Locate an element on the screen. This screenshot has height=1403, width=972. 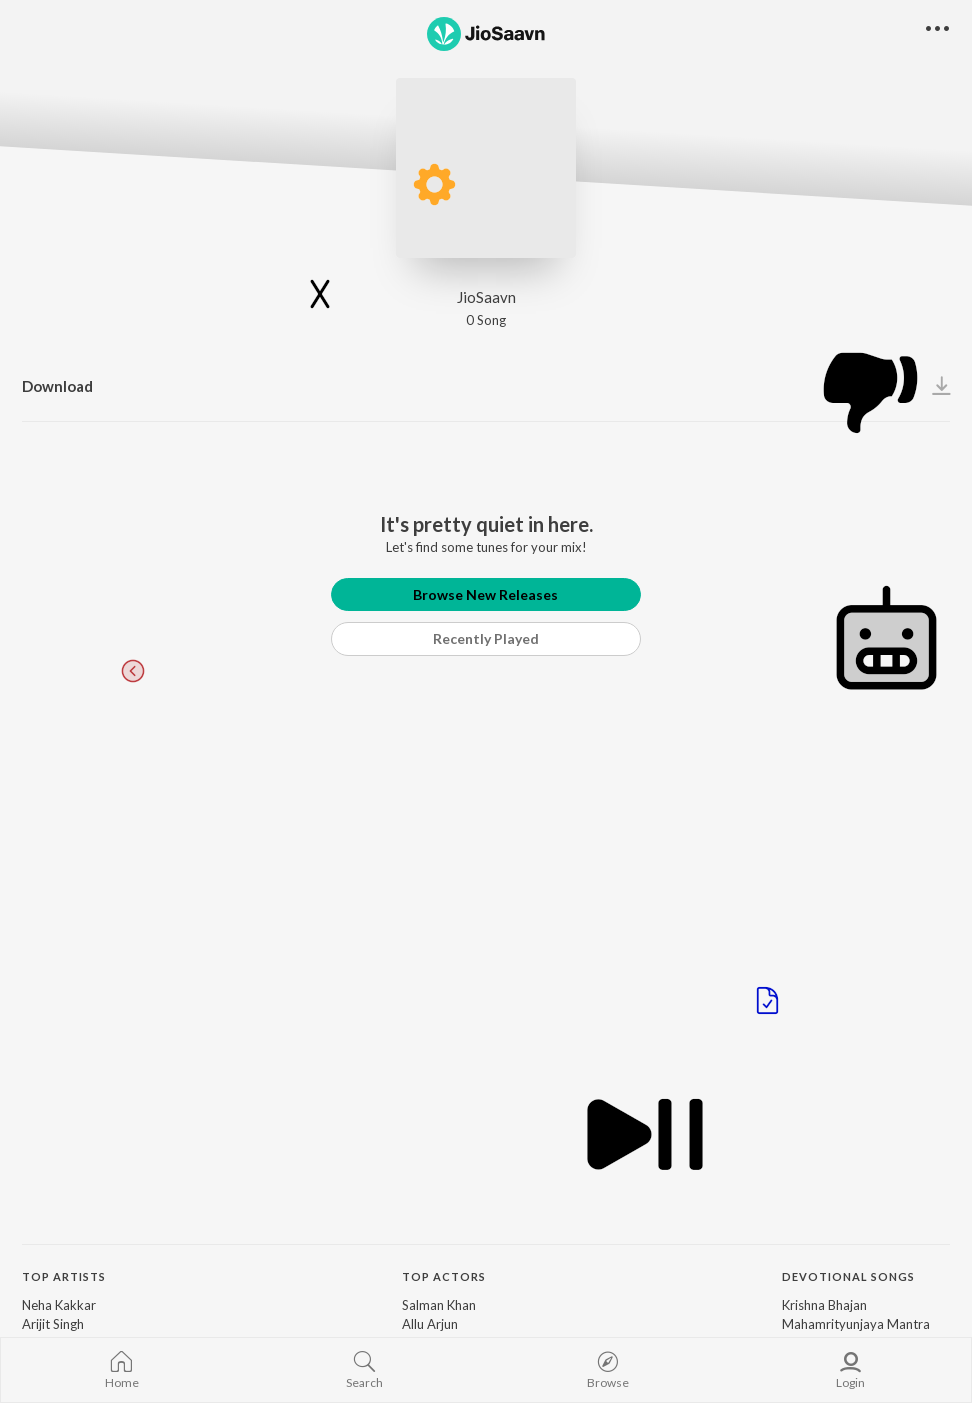
document successfully verified or approved is located at coordinates (767, 1000).